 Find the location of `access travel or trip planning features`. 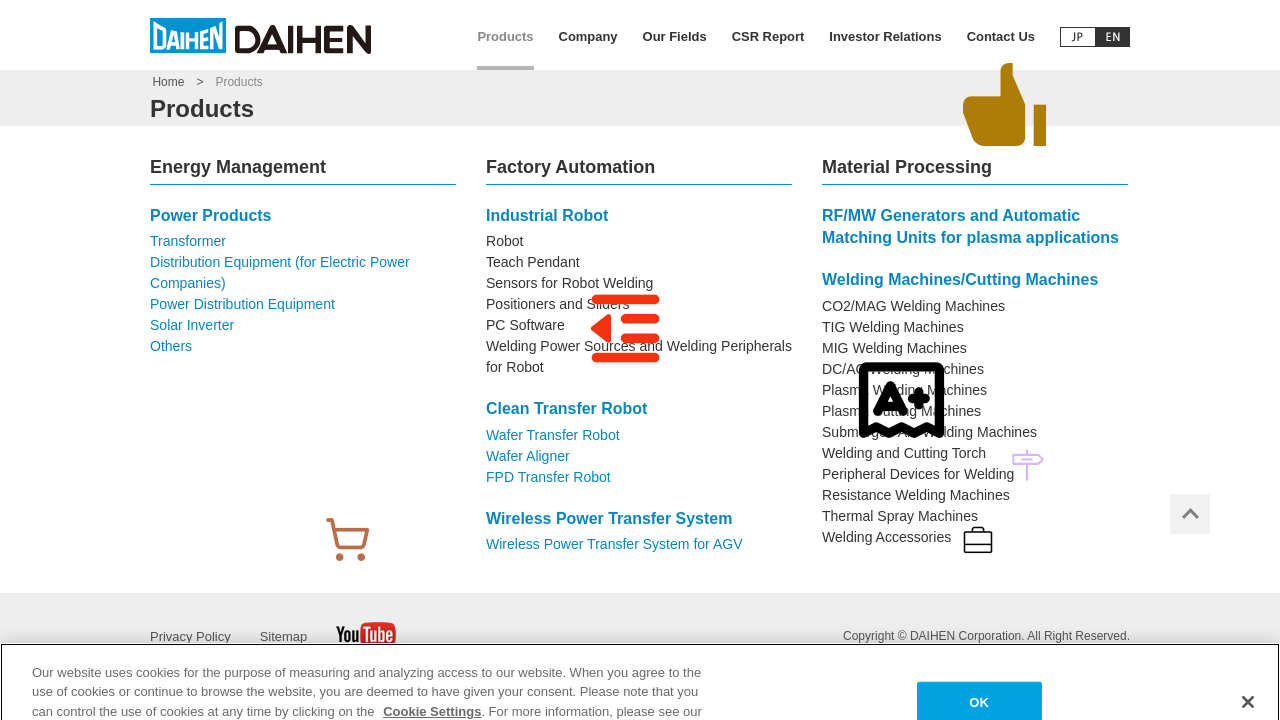

access travel or trip planning features is located at coordinates (978, 541).